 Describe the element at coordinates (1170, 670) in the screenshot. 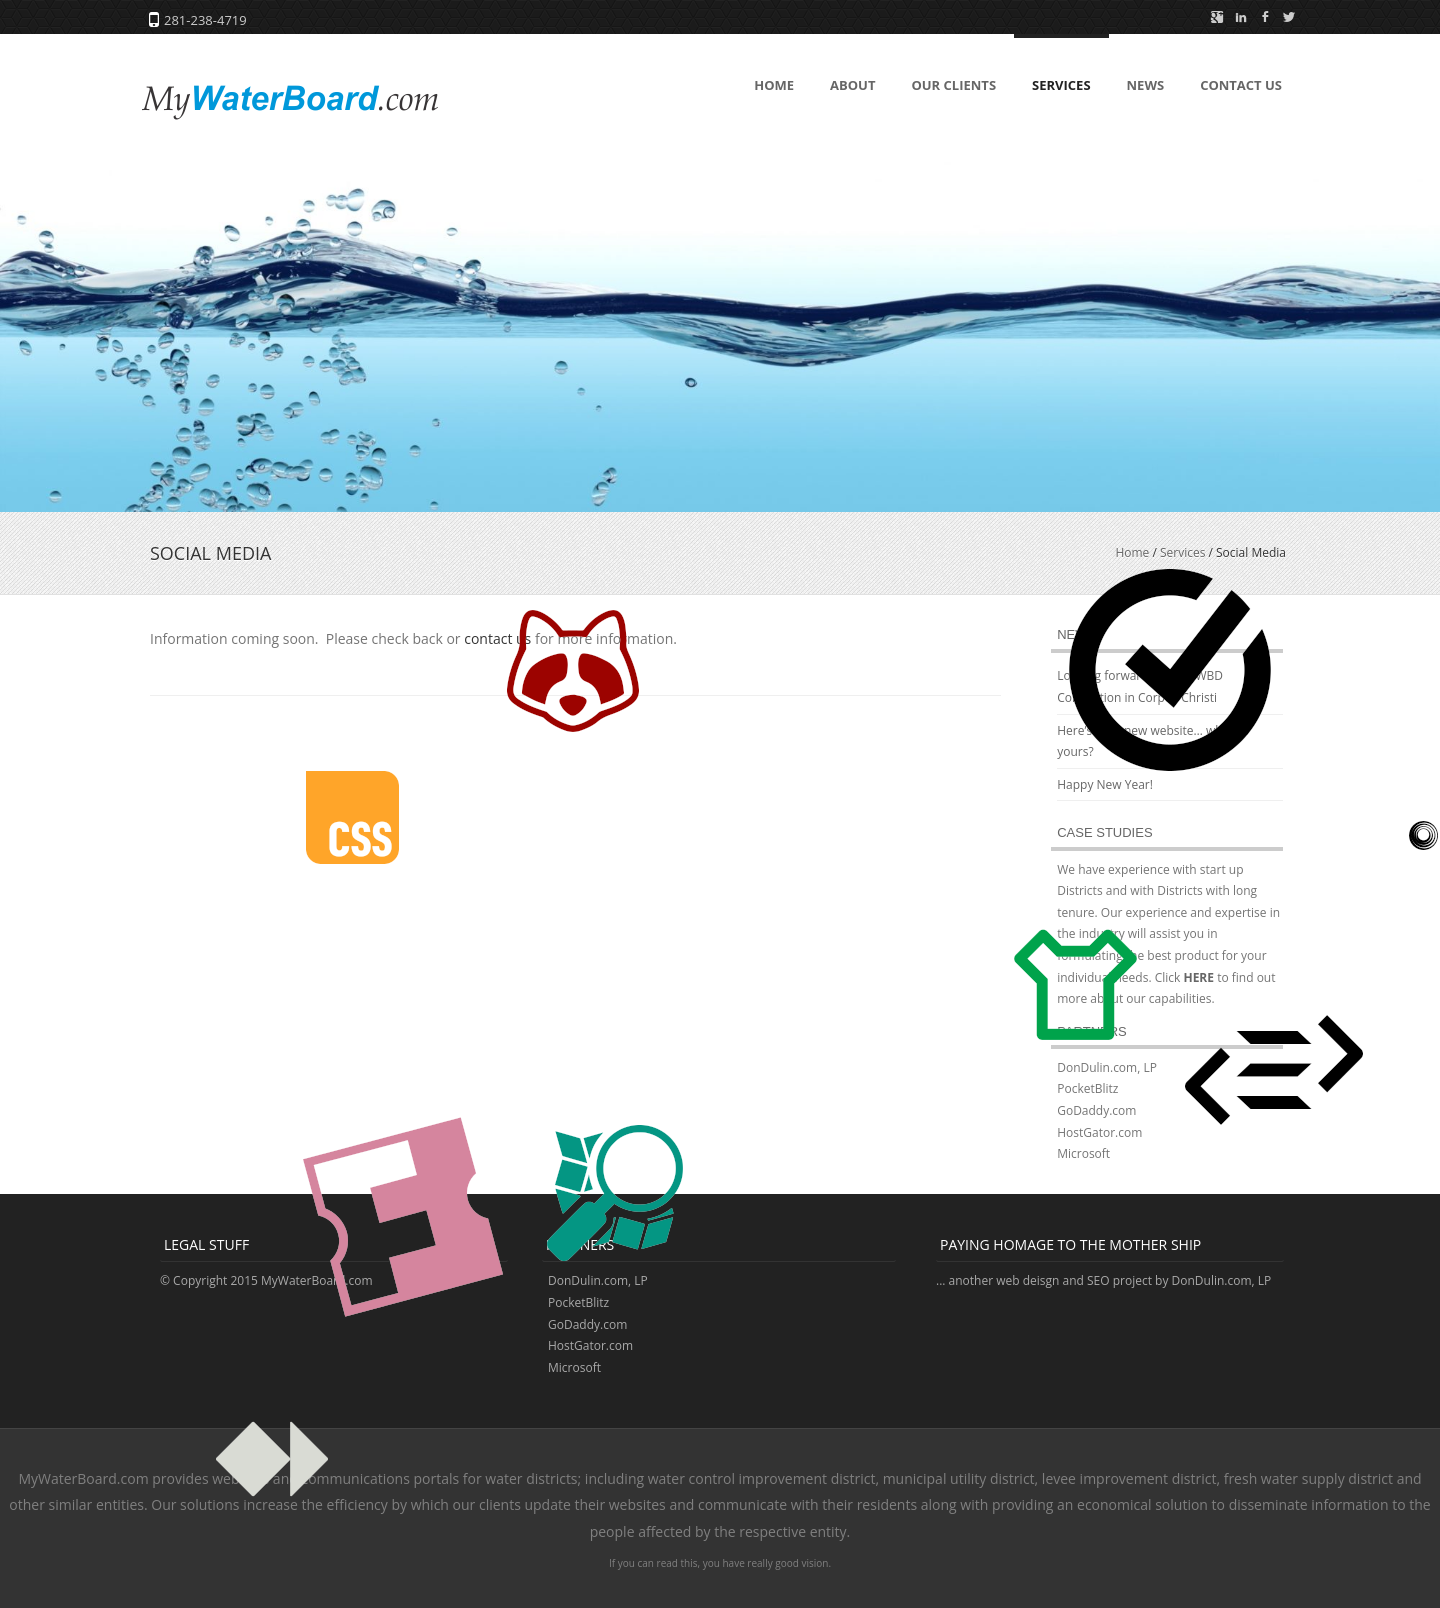

I see `norton antivirus or security software` at that location.